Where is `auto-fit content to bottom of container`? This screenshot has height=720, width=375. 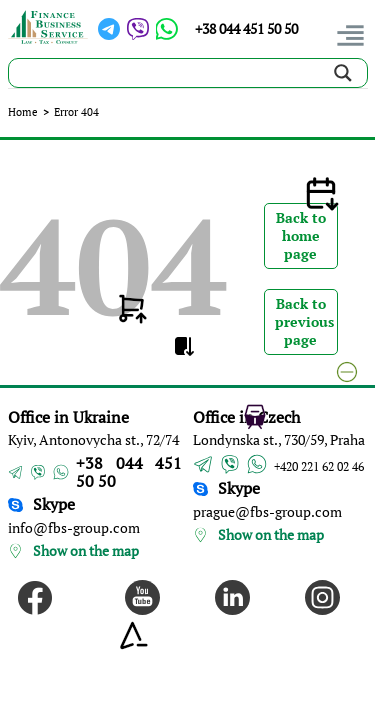
auto-fit content to bottom of container is located at coordinates (184, 346).